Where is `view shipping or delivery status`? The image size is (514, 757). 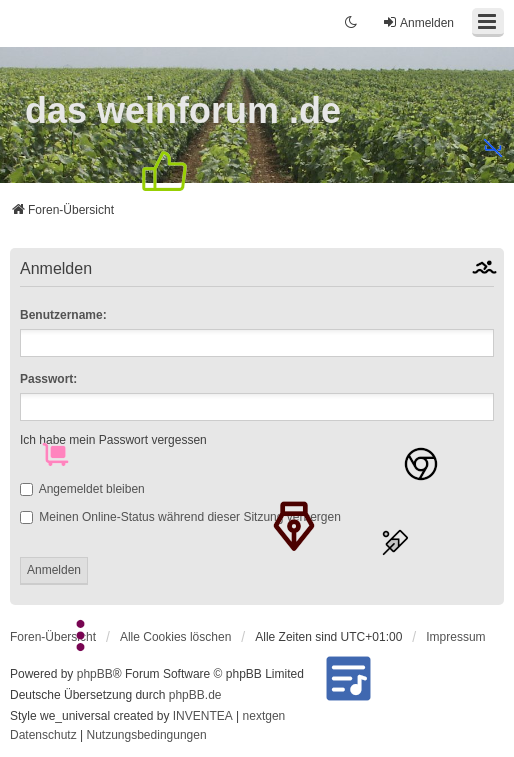 view shipping or delivery status is located at coordinates (55, 454).